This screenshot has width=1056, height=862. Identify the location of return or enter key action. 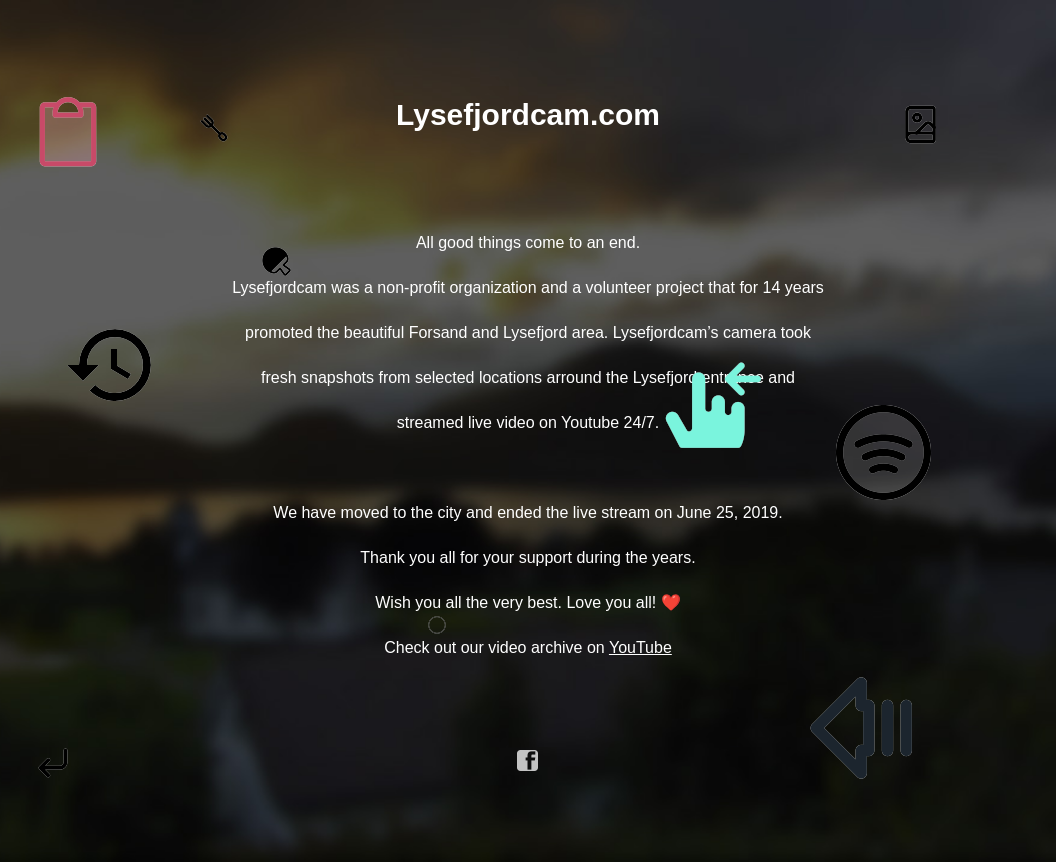
(54, 762).